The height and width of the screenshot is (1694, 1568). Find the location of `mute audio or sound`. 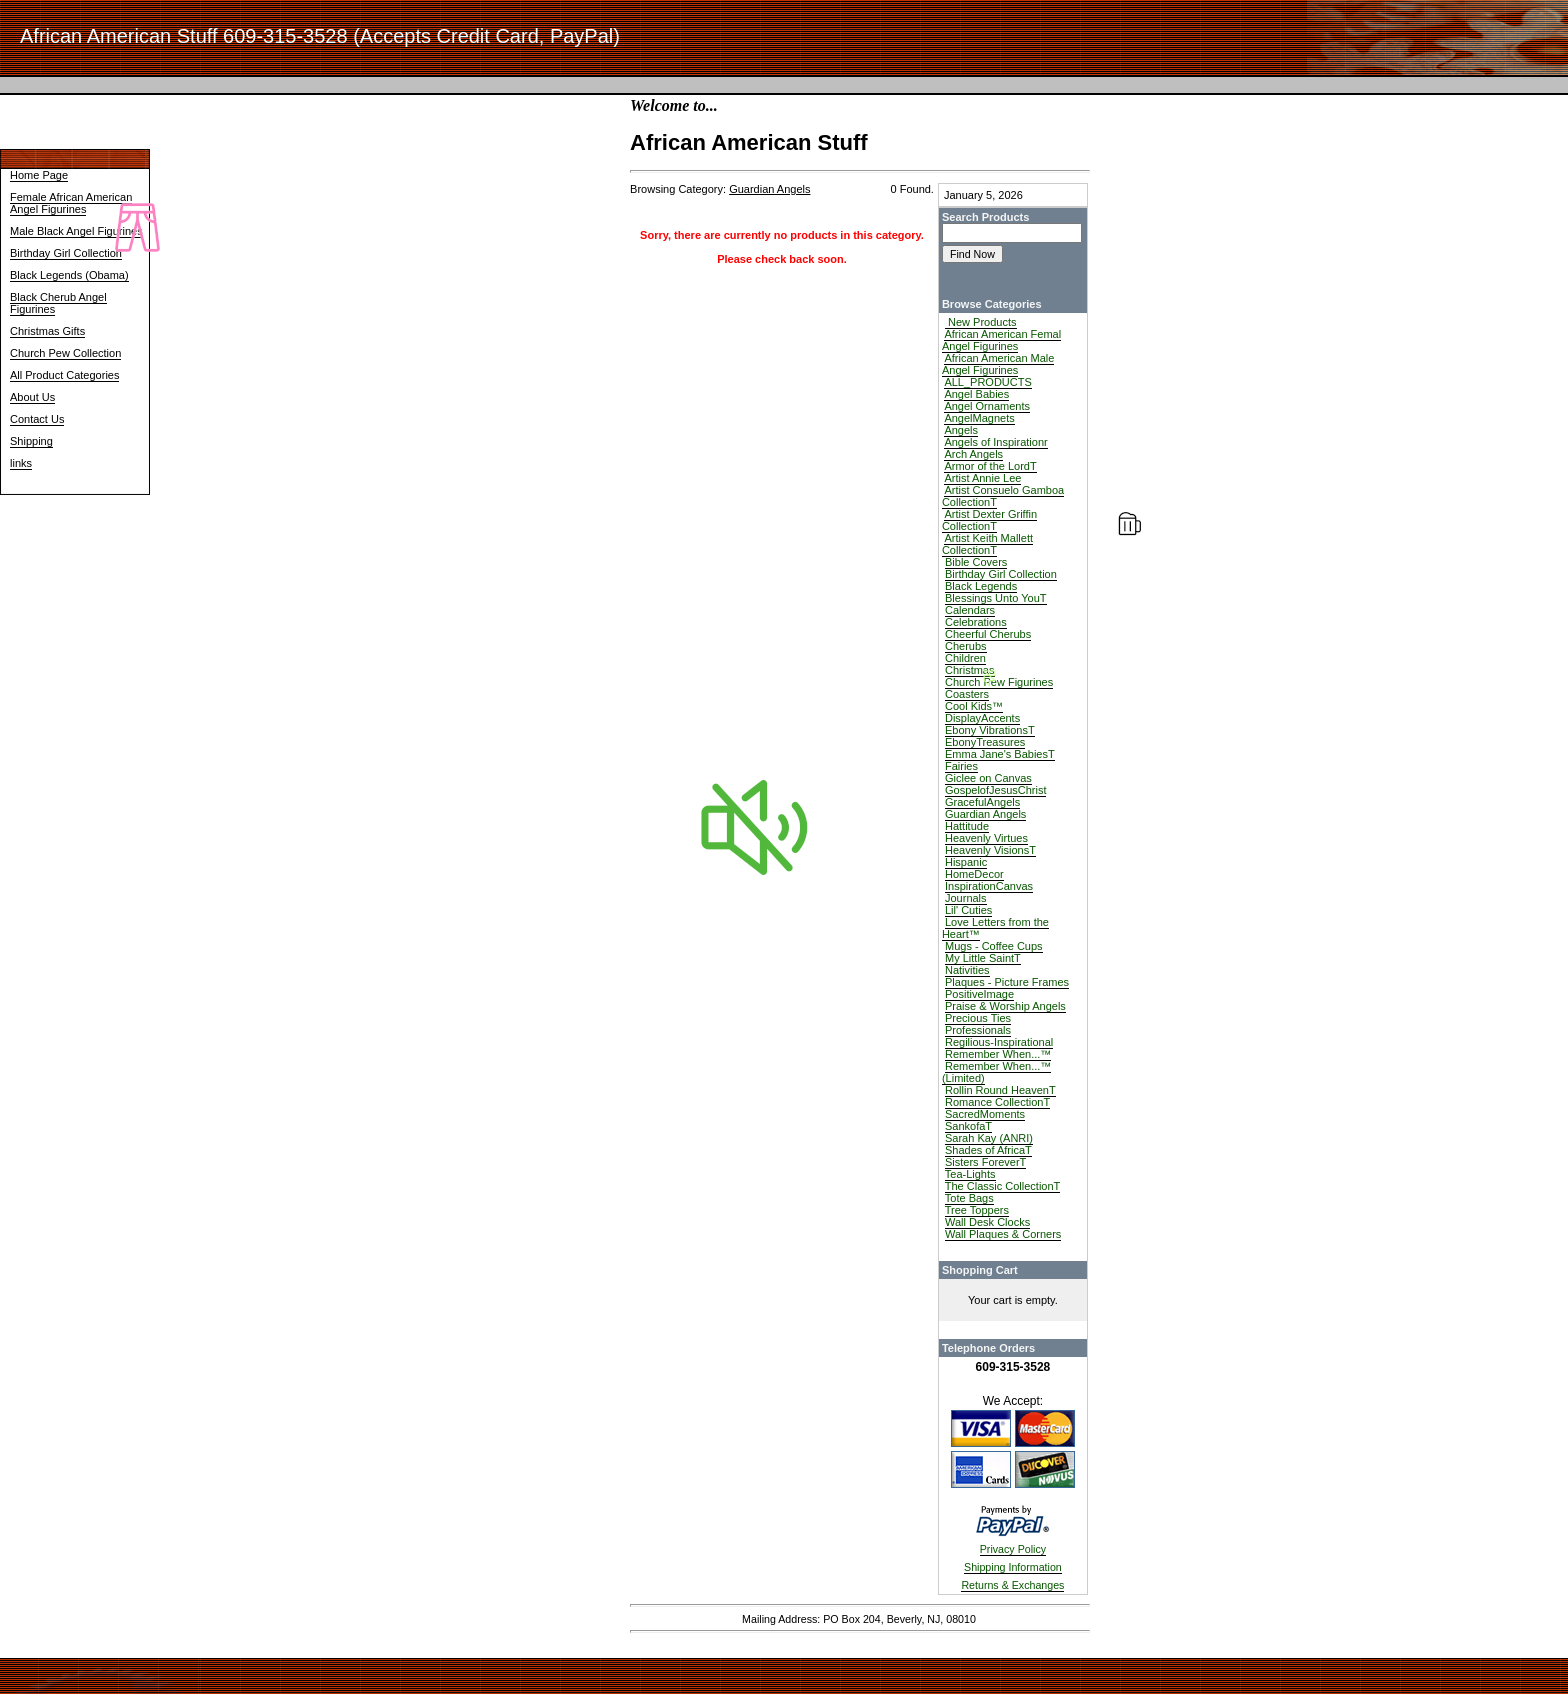

mute audio or sound is located at coordinates (752, 827).